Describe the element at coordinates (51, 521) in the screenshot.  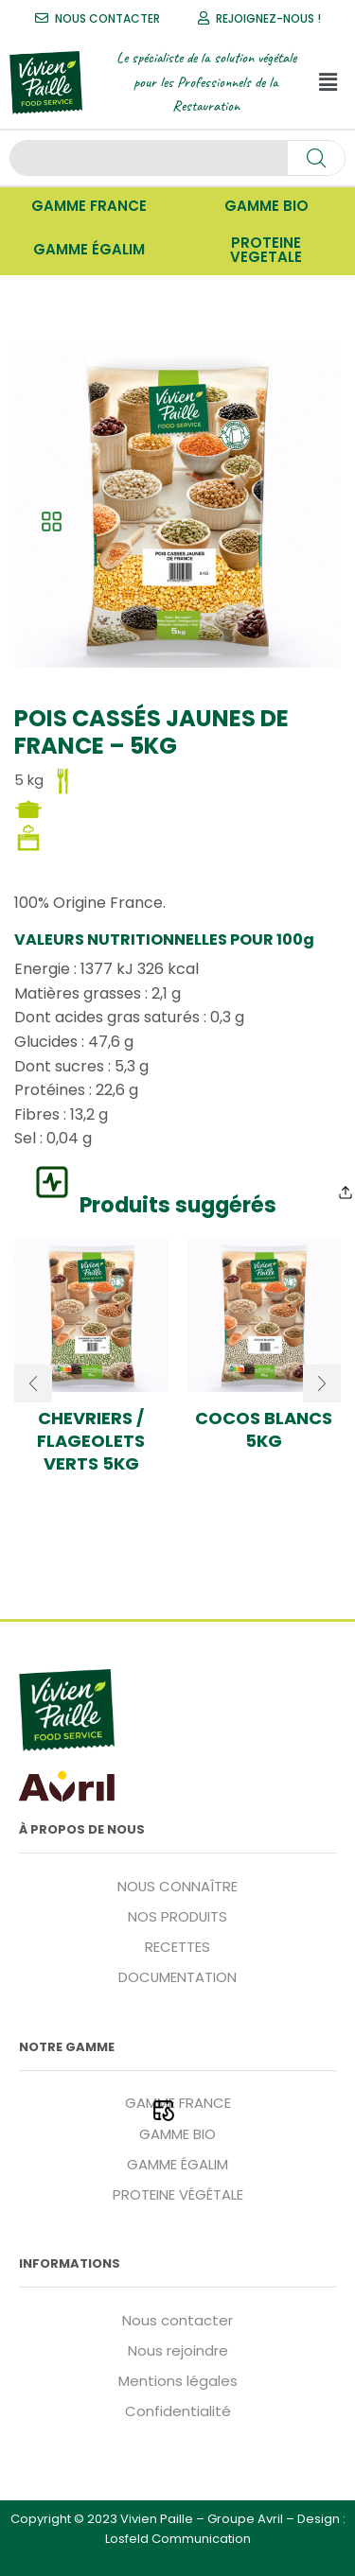
I see `switch to grid view` at that location.